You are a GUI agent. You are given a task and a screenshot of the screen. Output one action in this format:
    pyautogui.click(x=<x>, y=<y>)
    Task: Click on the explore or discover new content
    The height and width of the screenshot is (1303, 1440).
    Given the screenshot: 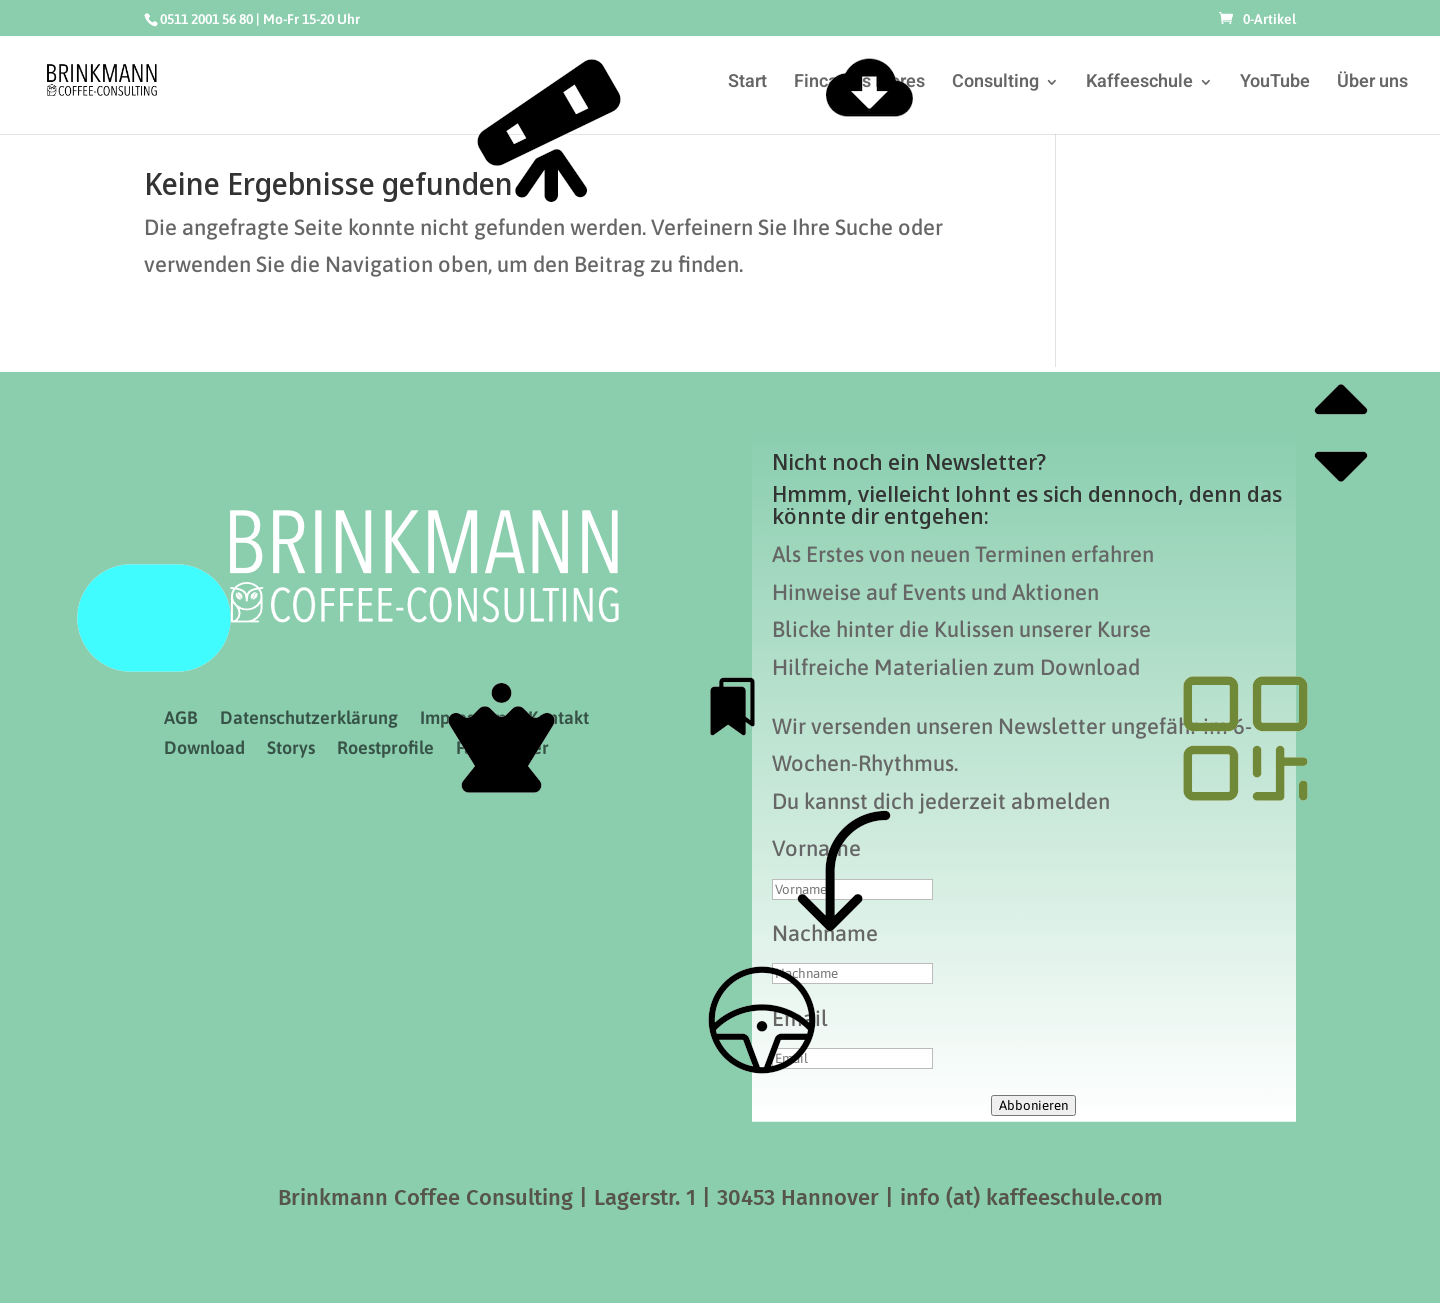 What is the action you would take?
    pyautogui.click(x=549, y=130)
    